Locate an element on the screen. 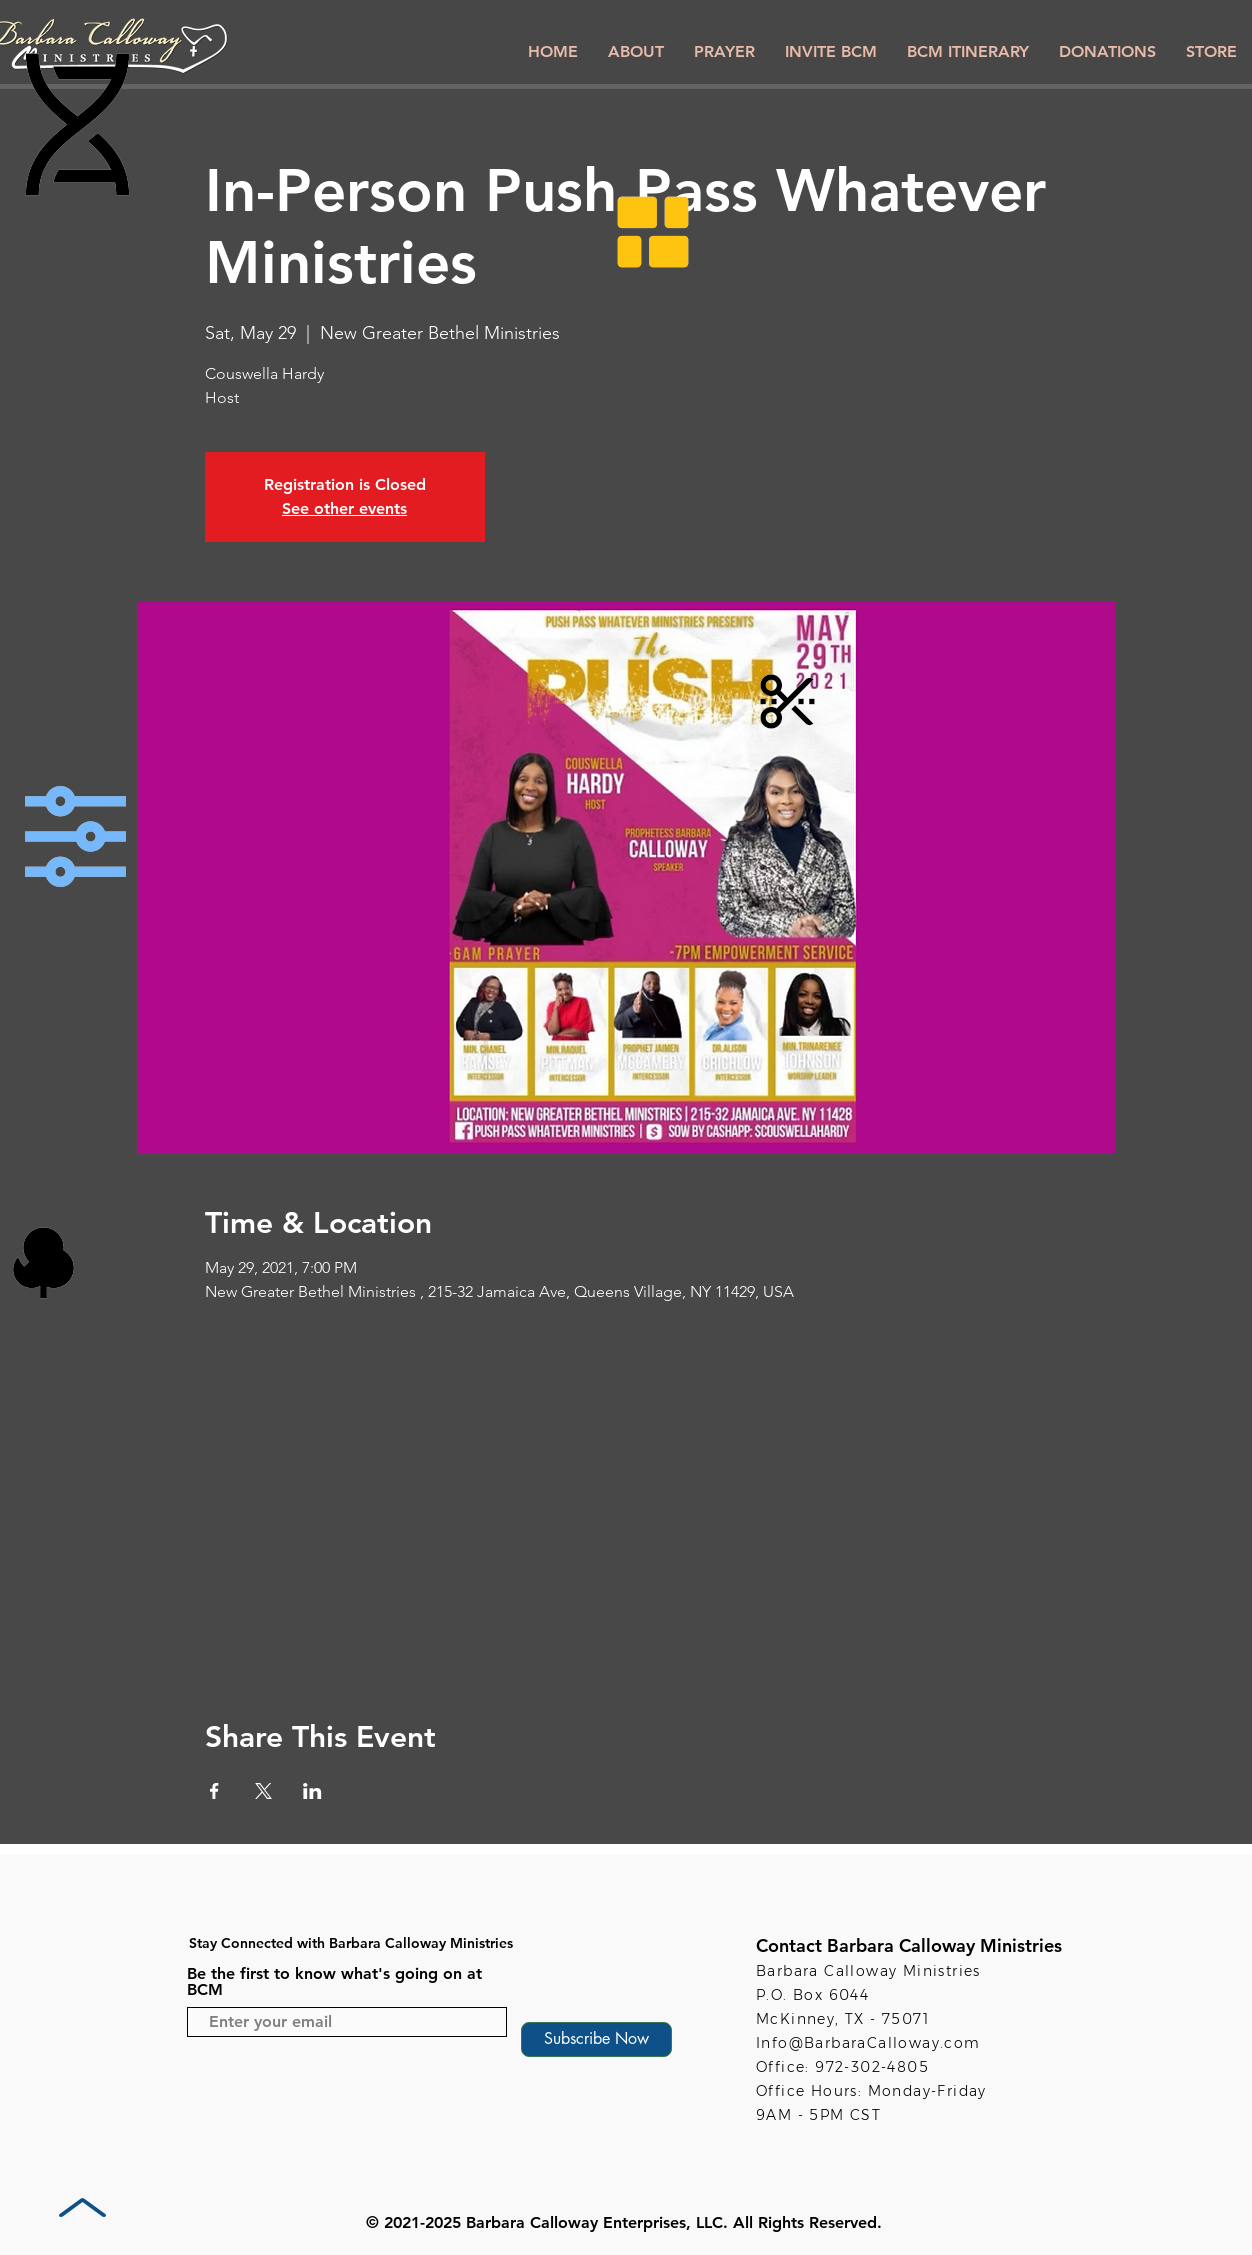  access the dashboard or control panel is located at coordinates (653, 232).